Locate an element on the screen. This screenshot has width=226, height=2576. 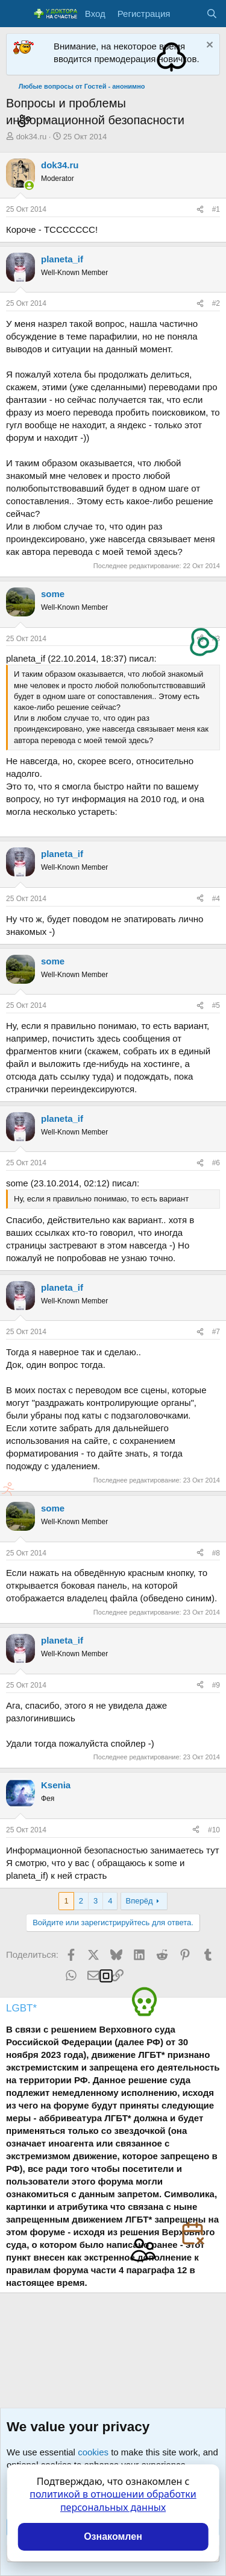
playing card suit symbol for clubs is located at coordinates (171, 57).